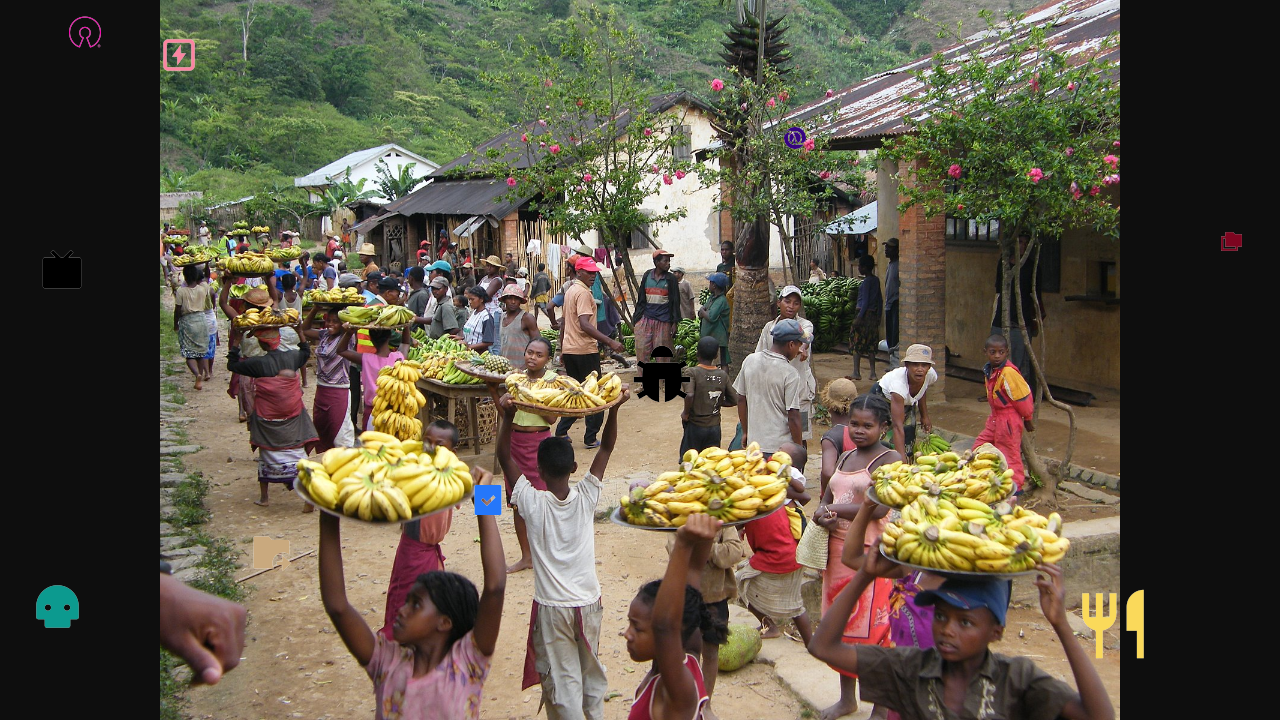 Image resolution: width=1280 pixels, height=720 pixels. Describe the element at coordinates (179, 55) in the screenshot. I see `locate nearby AED (automated external defibrillator)` at that location.